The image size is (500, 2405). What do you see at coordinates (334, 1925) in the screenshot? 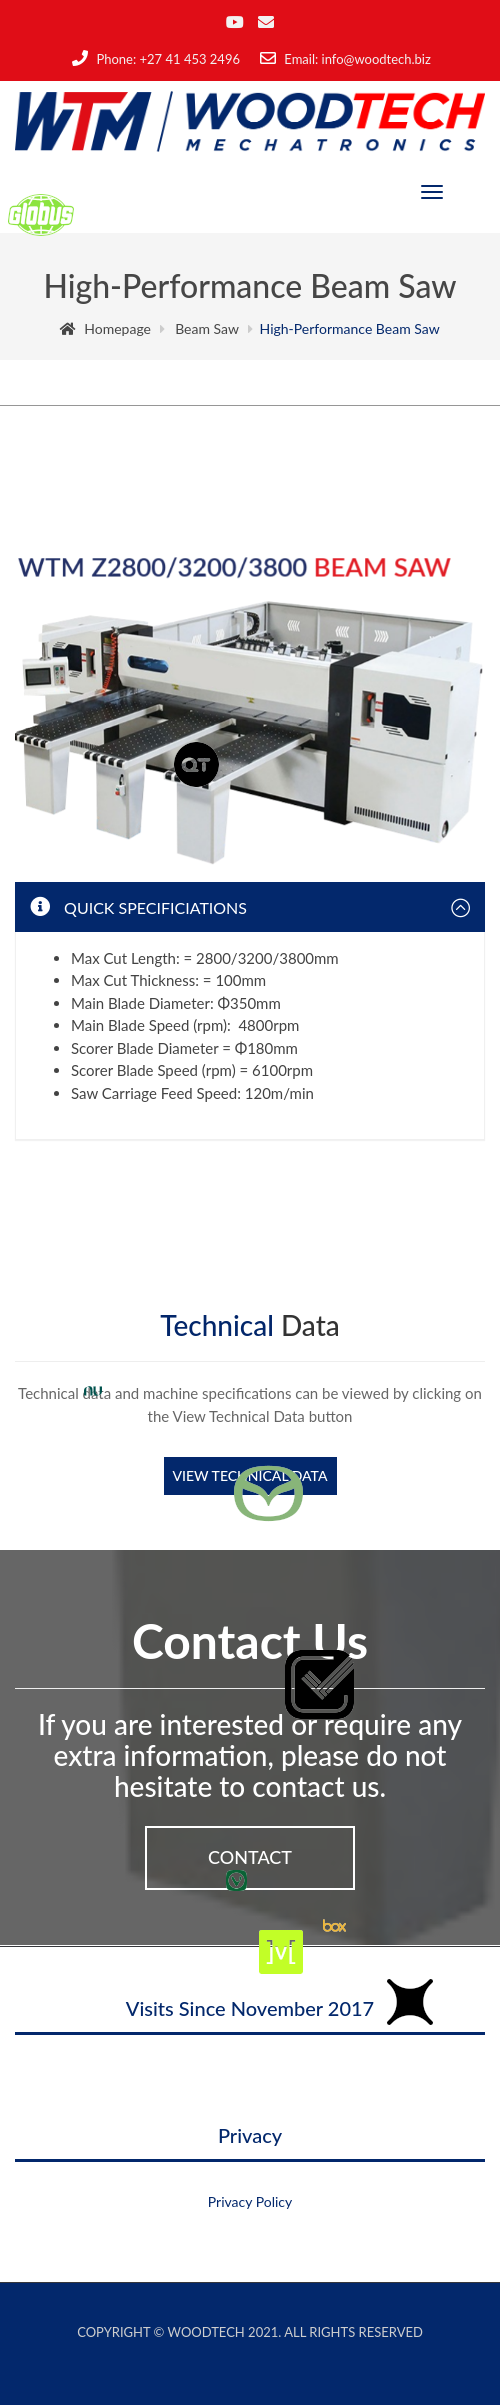
I see `open Box cloud storage app` at bounding box center [334, 1925].